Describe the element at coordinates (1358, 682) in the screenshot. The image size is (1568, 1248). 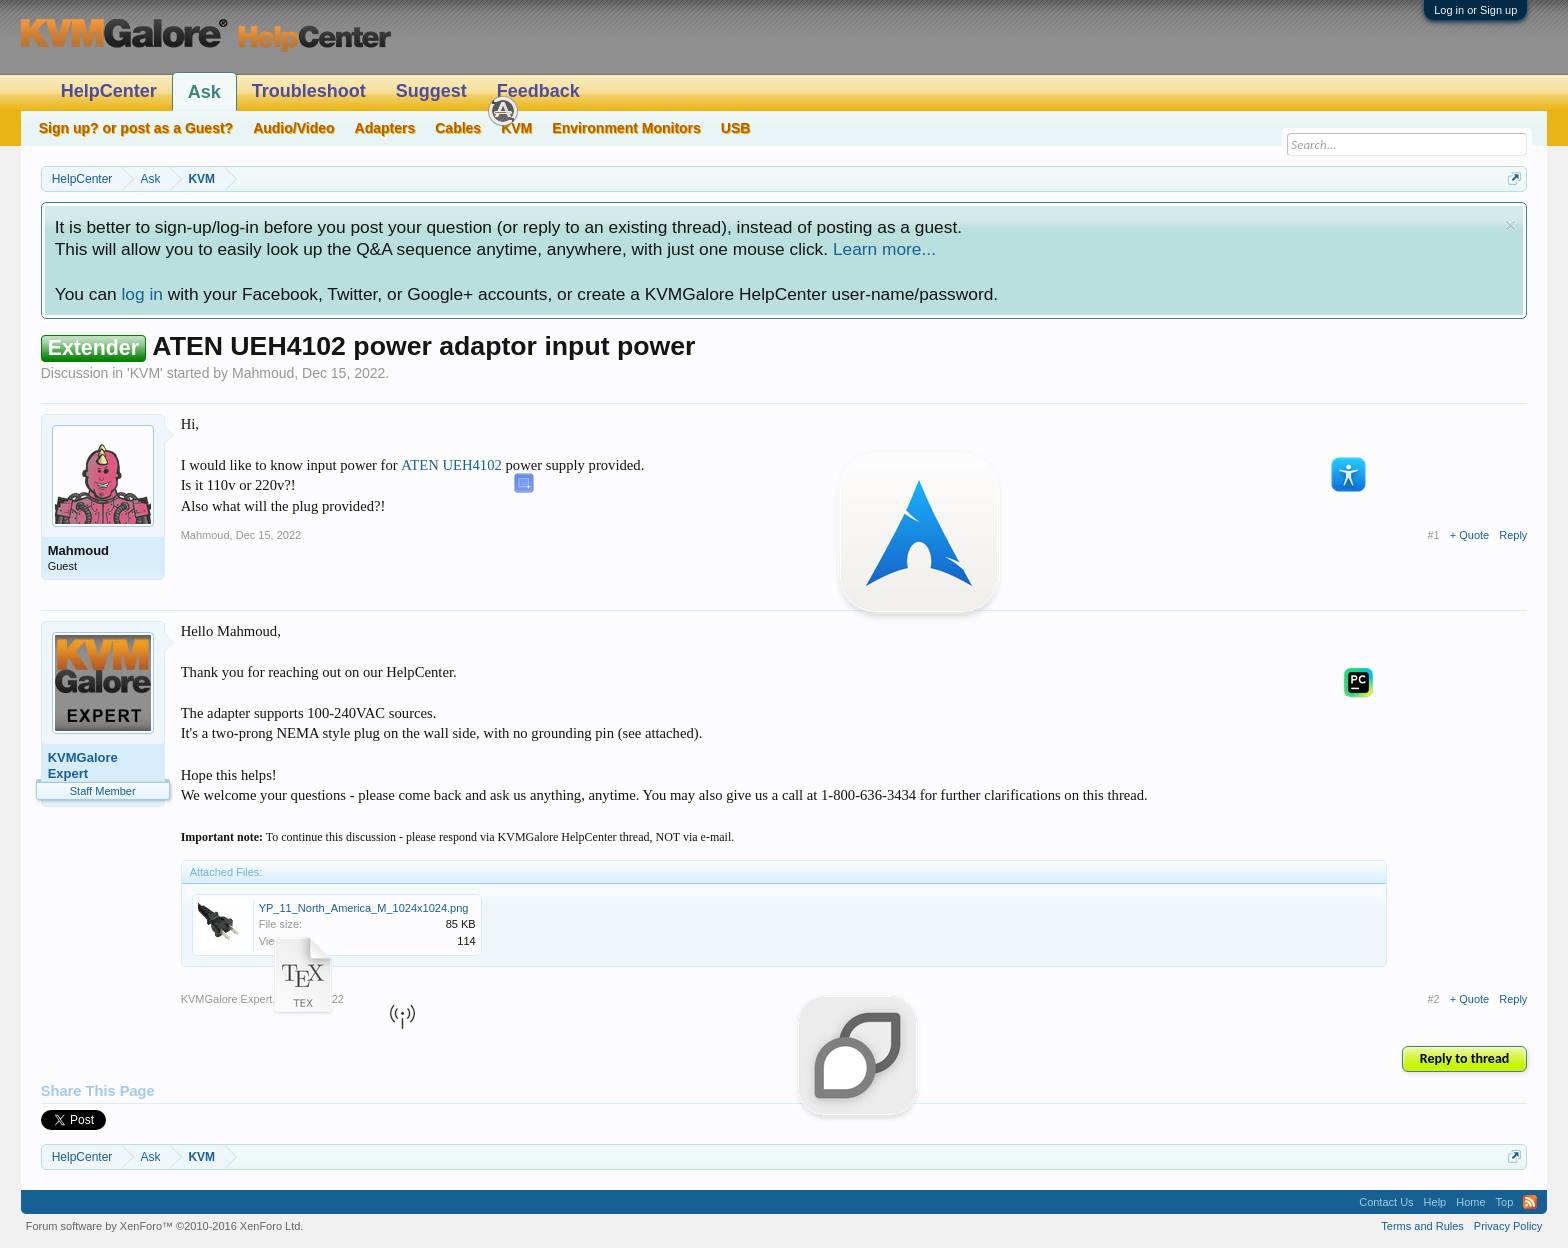
I see `open PyCharm IDE` at that location.